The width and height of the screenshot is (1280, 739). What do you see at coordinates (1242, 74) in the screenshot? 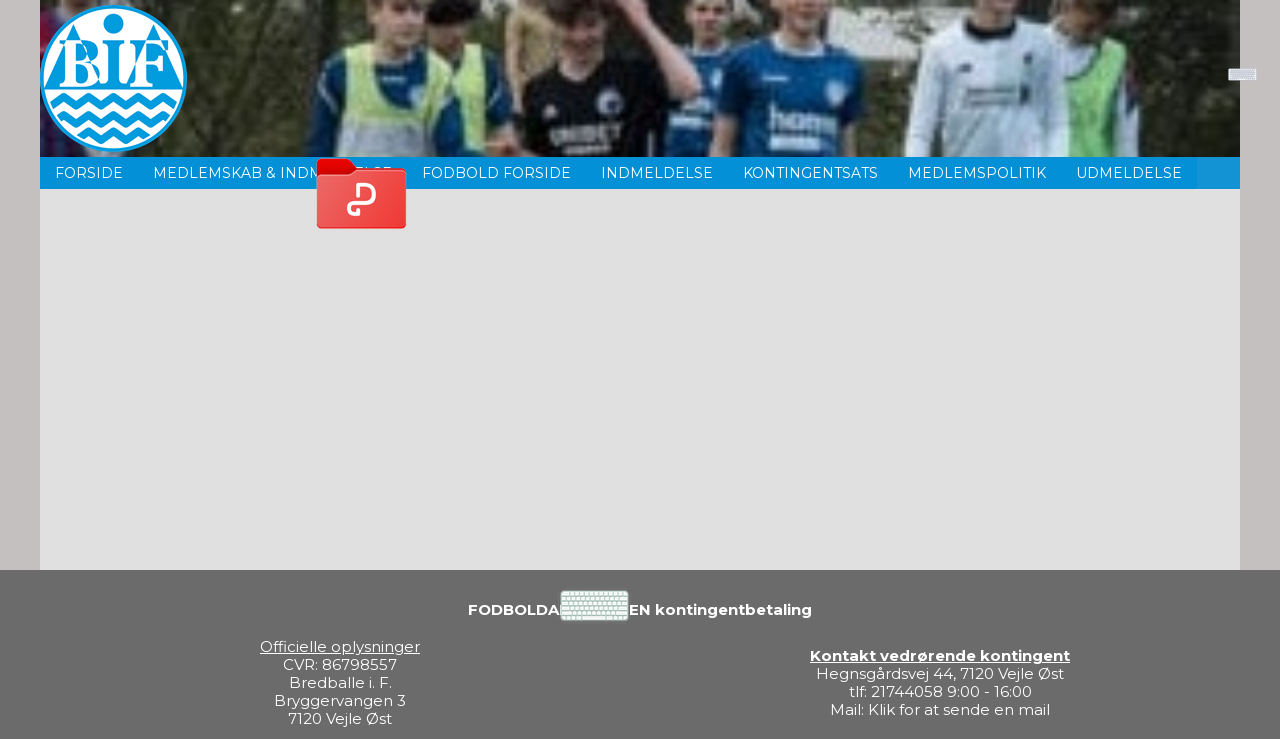
I see `connect a bluetooth keyboard` at bounding box center [1242, 74].